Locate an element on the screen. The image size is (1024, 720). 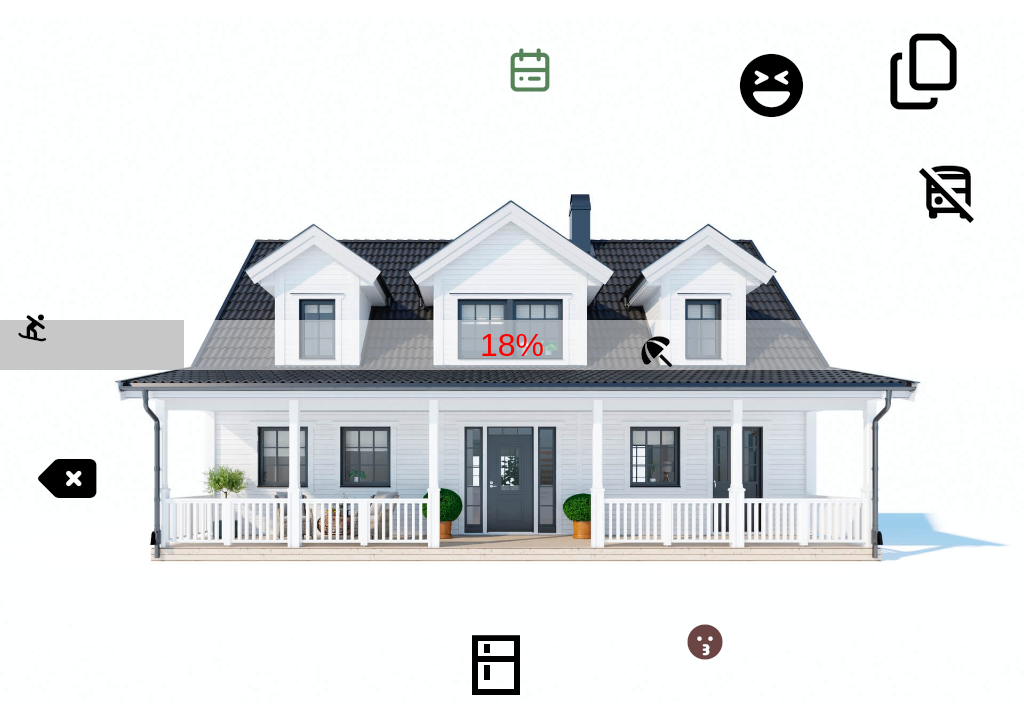
copy to clipboard is located at coordinates (923, 71).